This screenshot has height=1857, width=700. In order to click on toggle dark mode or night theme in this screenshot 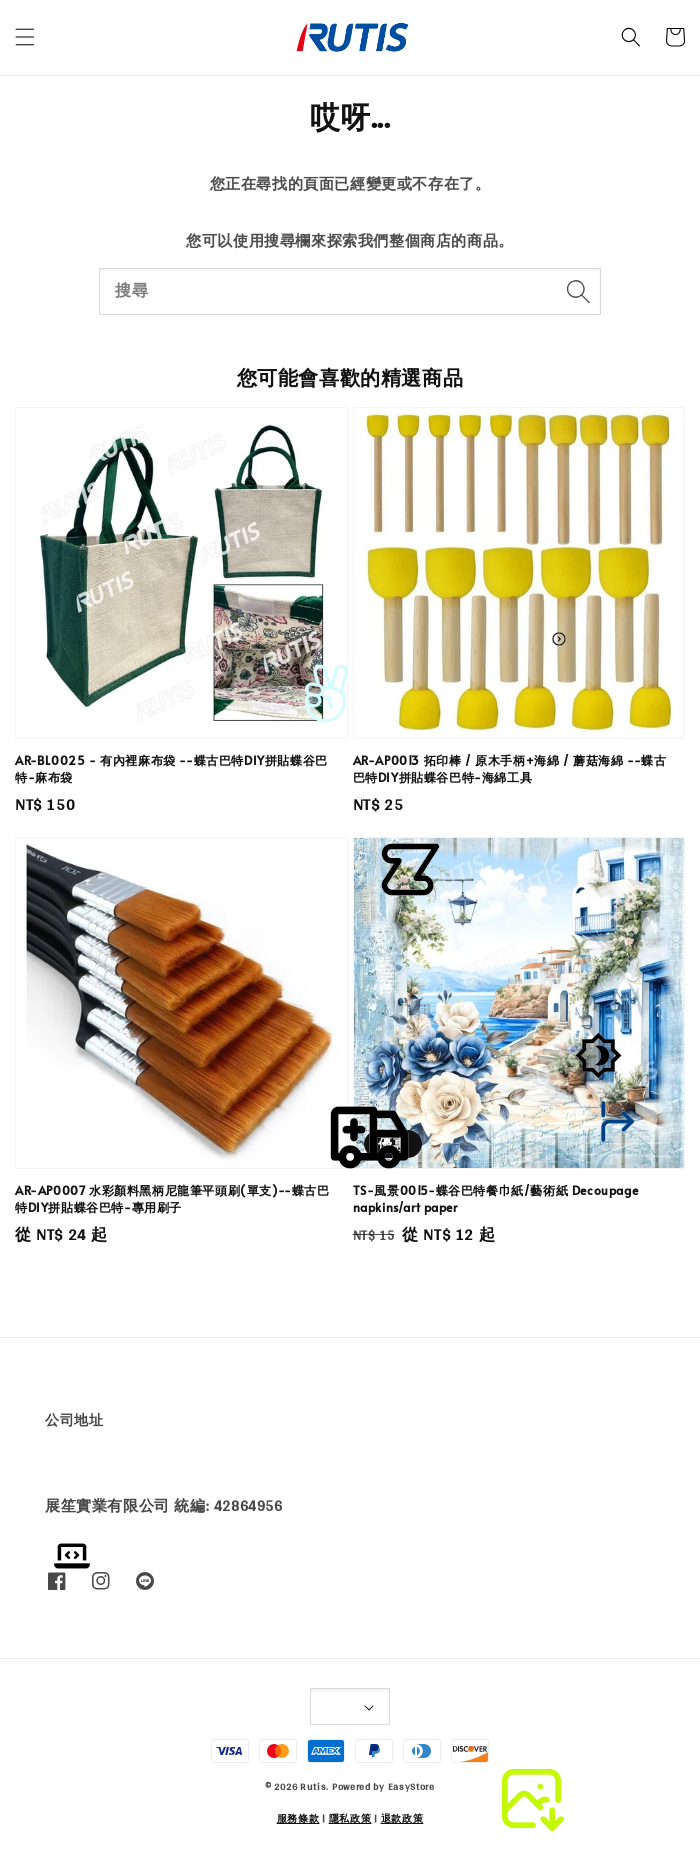, I will do `click(598, 1055)`.